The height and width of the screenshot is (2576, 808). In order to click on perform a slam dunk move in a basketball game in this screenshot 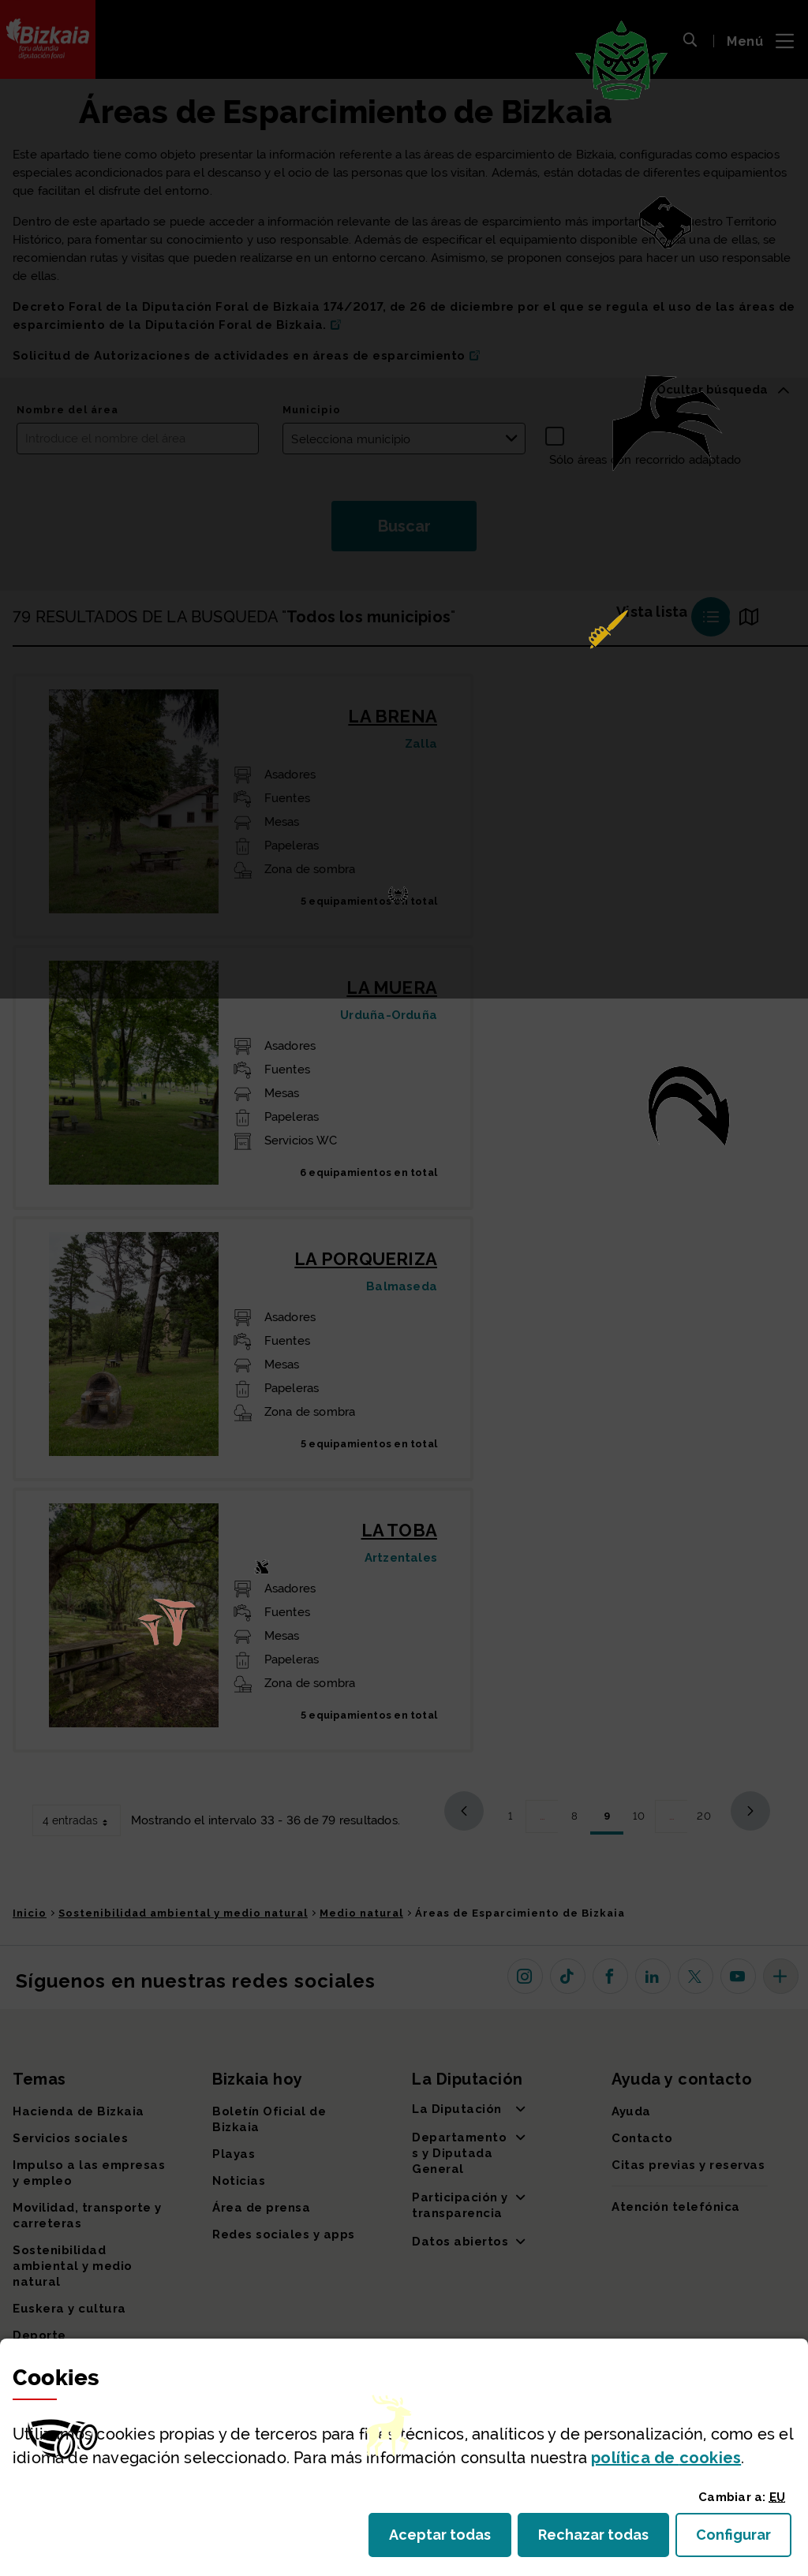, I will do `click(688, 1107)`.